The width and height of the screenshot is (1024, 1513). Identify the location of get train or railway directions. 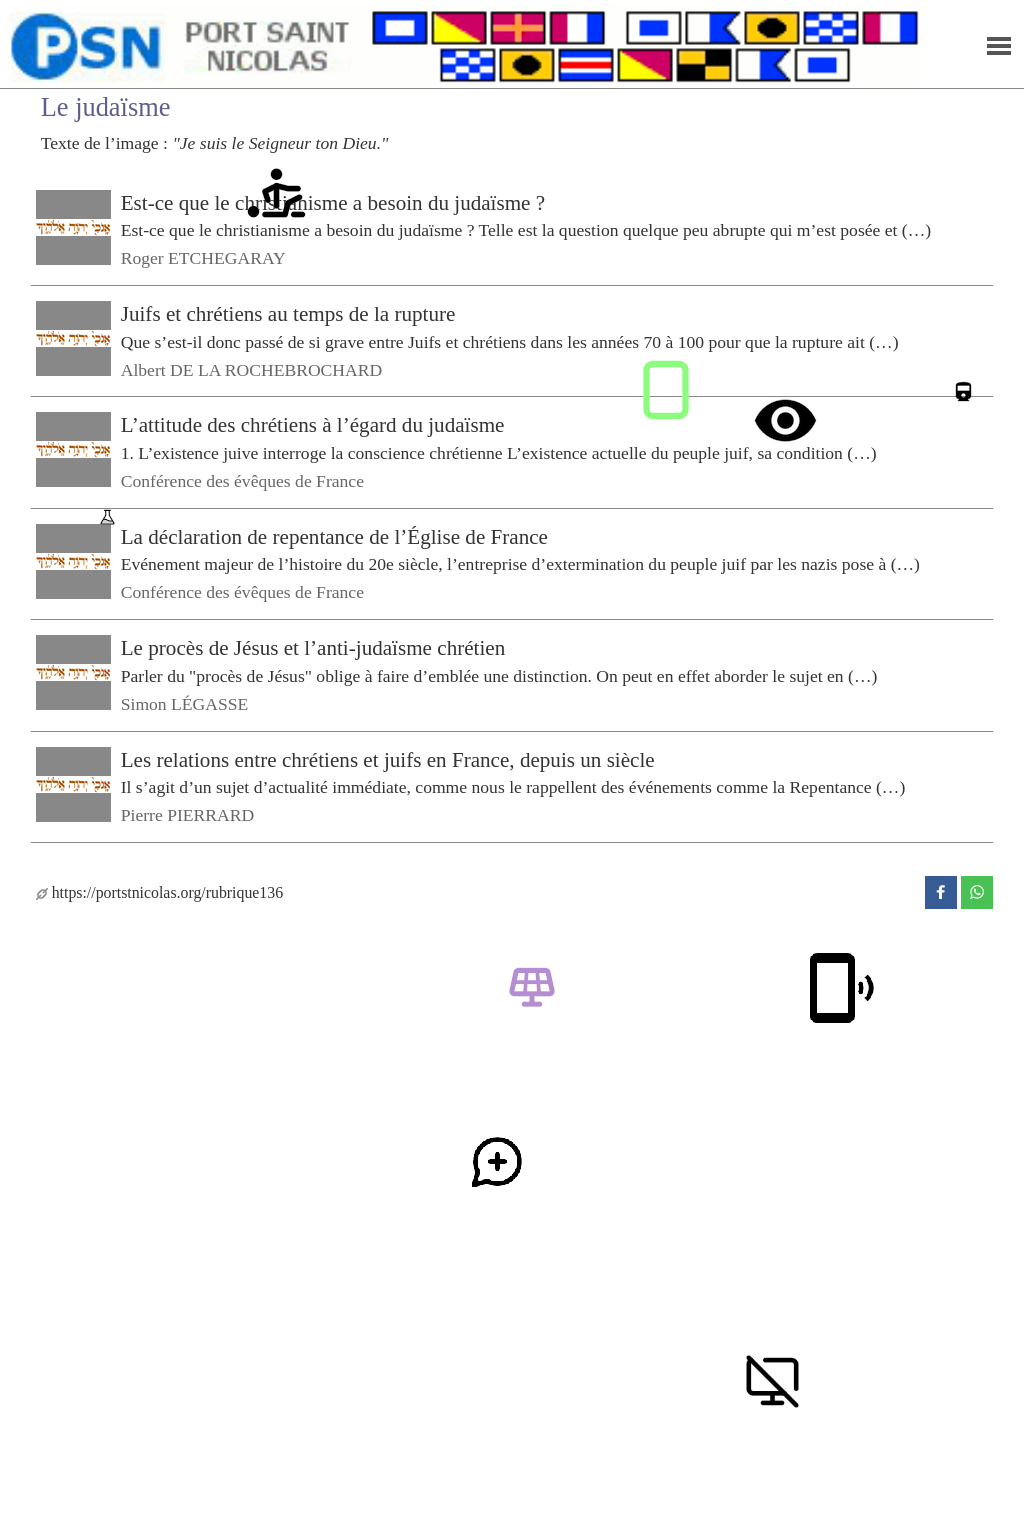
(963, 392).